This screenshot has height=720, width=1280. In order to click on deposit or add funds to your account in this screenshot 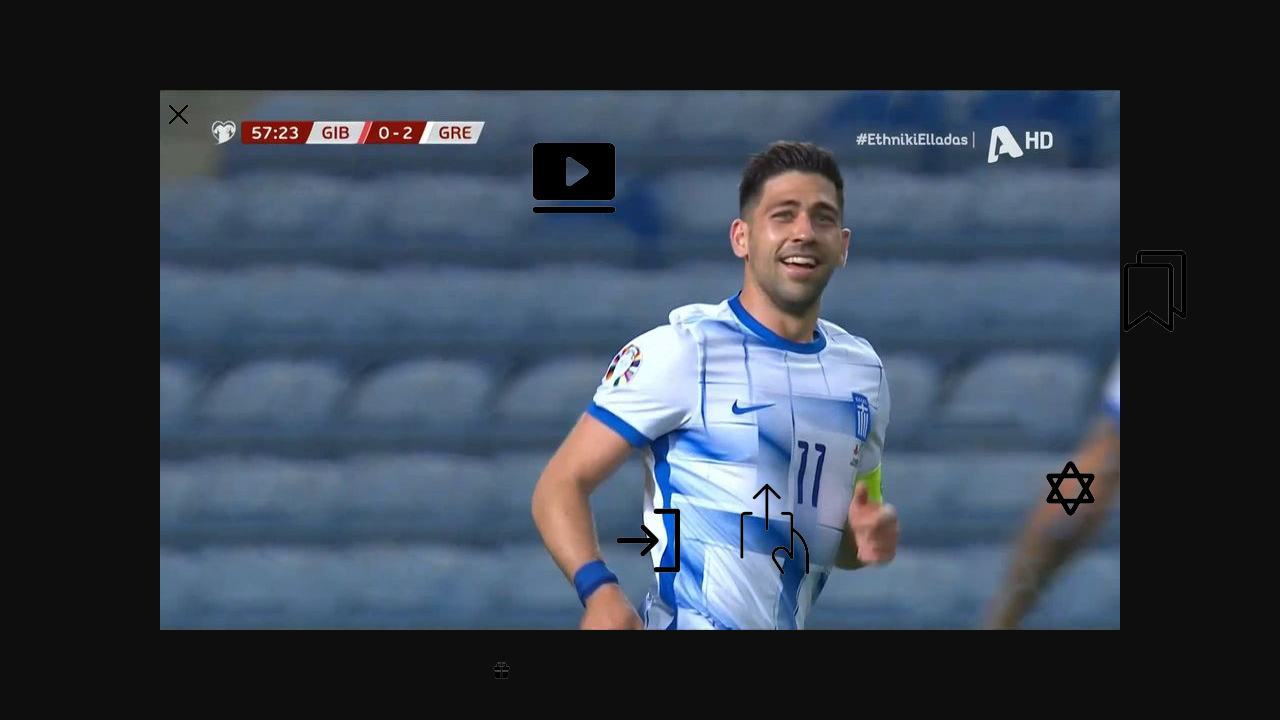, I will do `click(770, 529)`.